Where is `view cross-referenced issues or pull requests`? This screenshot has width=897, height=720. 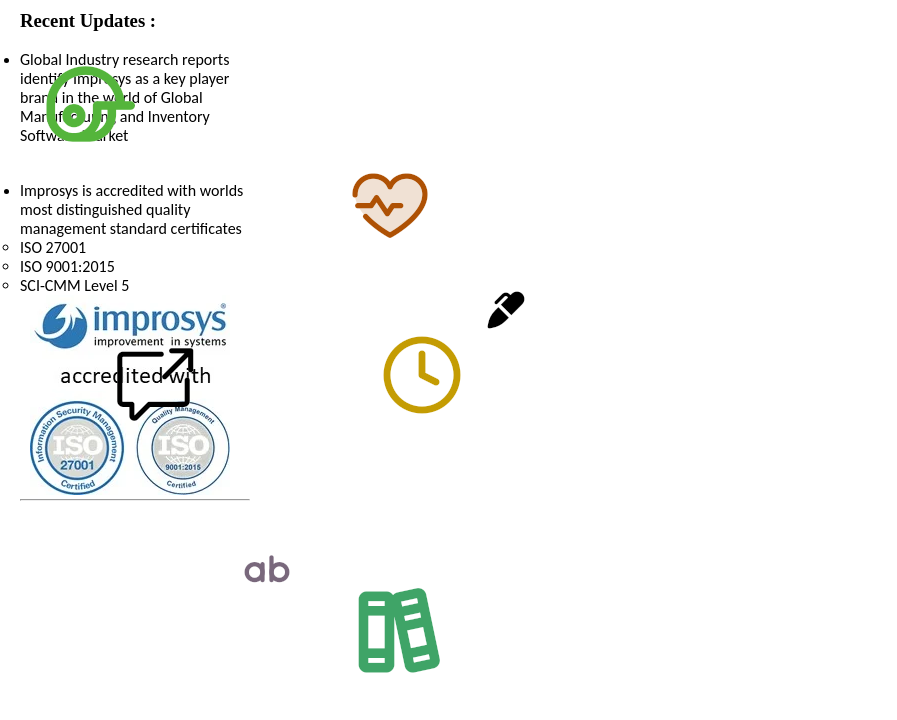
view cross-referenced issues or pull requests is located at coordinates (153, 384).